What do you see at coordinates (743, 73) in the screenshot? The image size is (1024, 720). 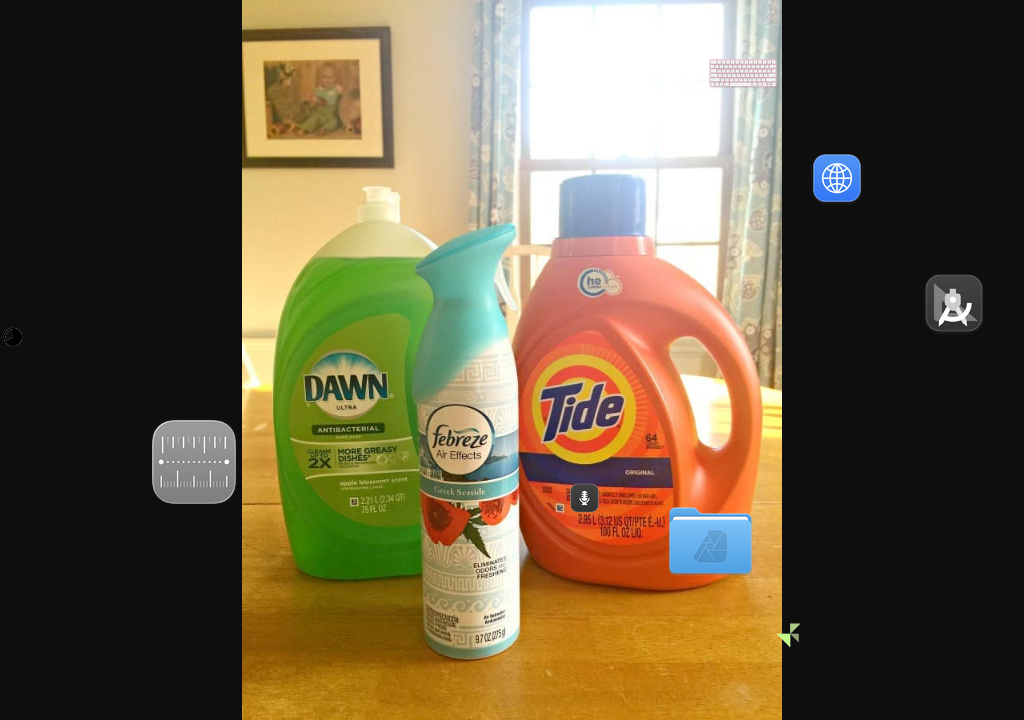 I see `connect a bluetooth keyboard` at bounding box center [743, 73].